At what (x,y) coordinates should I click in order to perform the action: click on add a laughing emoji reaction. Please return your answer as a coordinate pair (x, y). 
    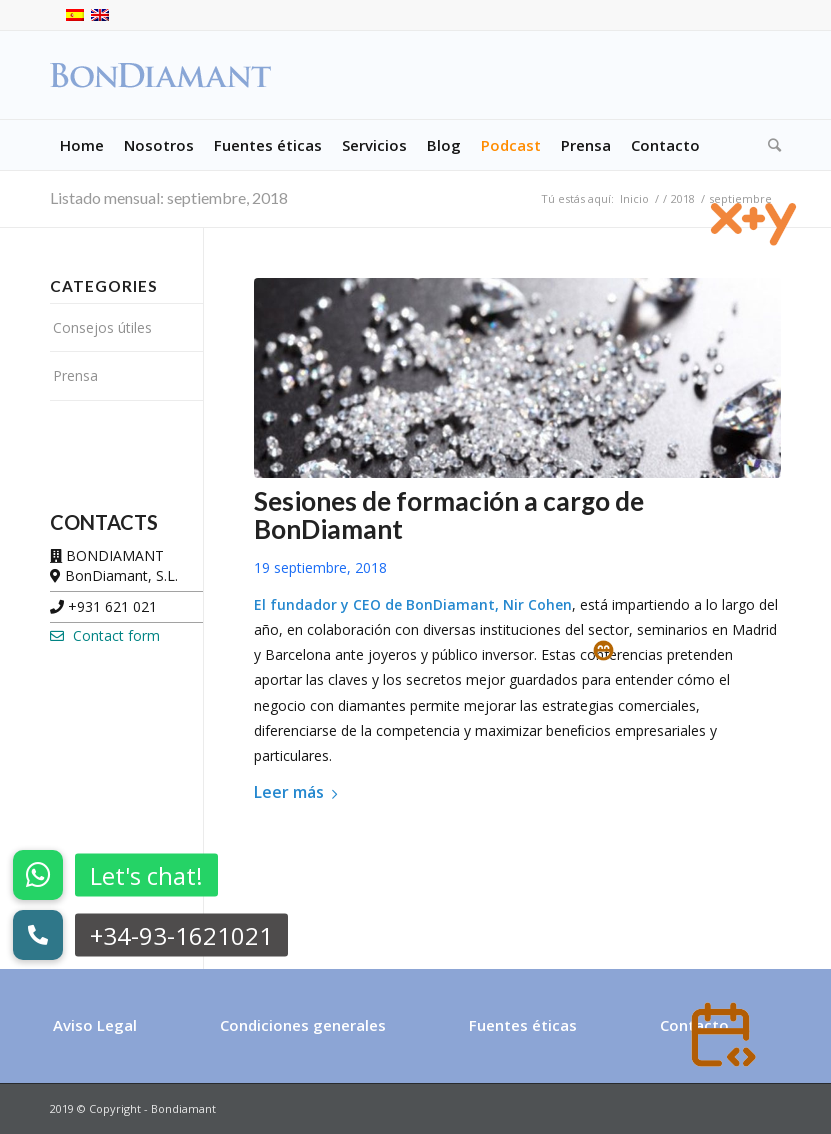
    Looking at the image, I should click on (603, 650).